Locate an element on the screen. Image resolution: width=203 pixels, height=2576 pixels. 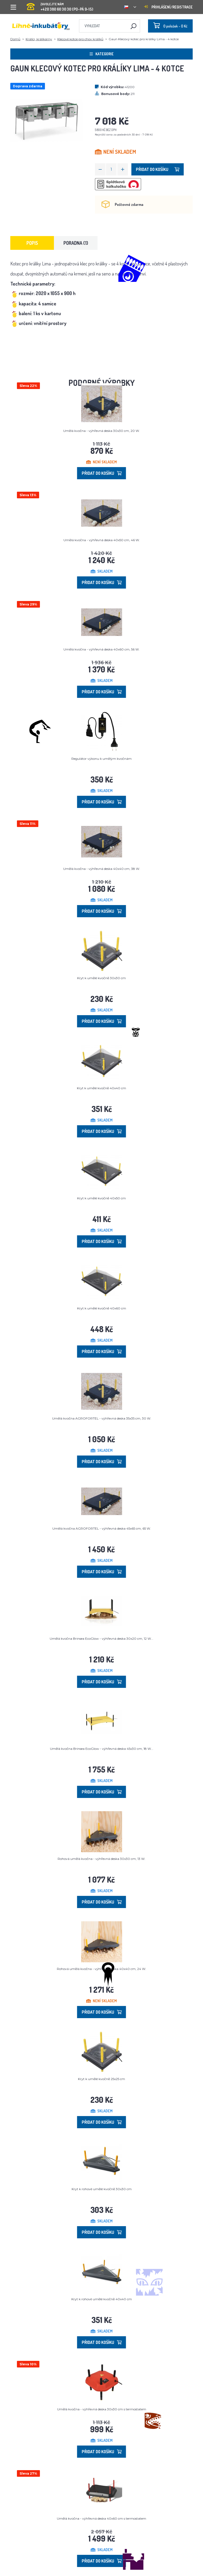
toggle hidden or invisible mode is located at coordinates (149, 2282).